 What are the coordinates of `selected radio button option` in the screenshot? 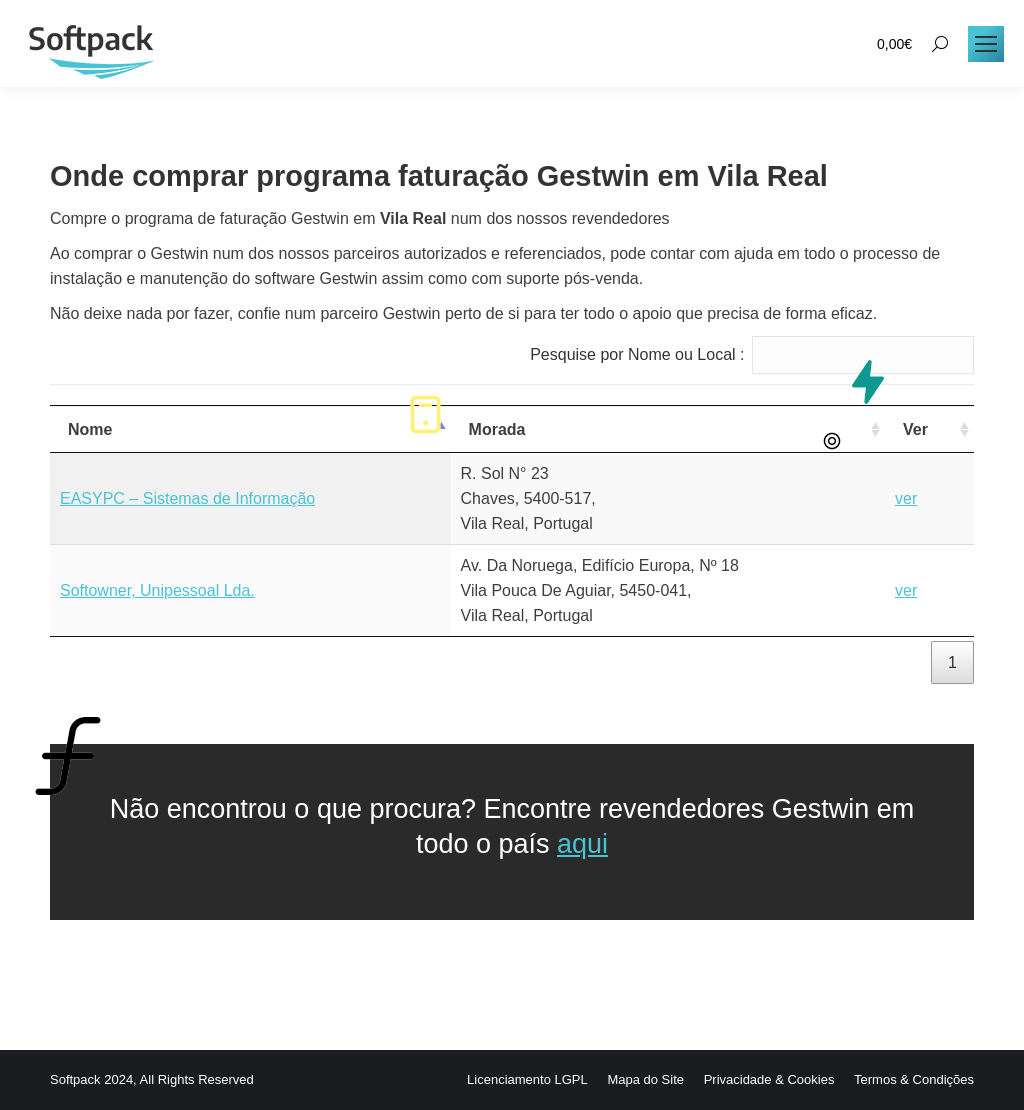 It's located at (832, 441).